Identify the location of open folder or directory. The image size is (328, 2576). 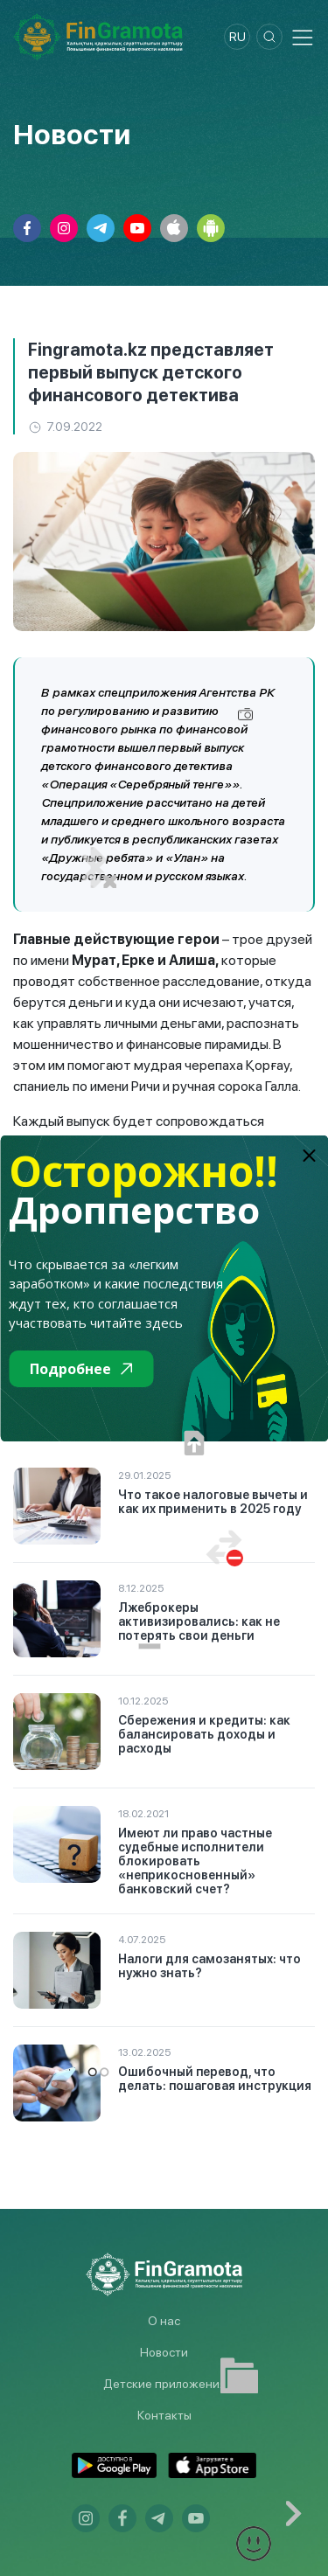
(239, 2374).